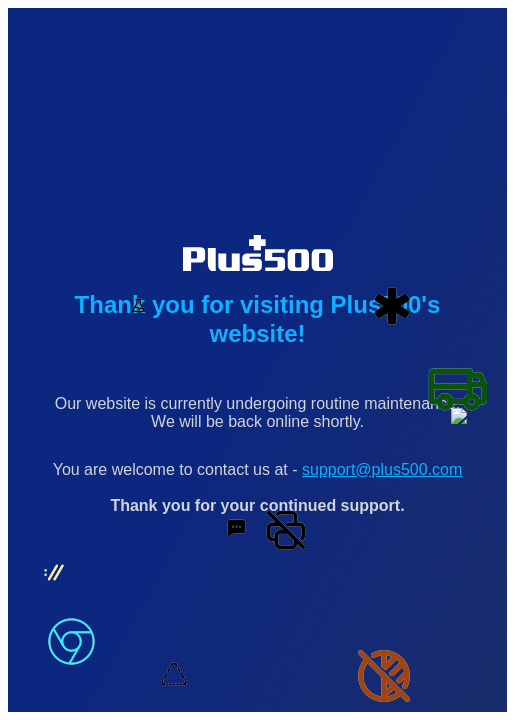 This screenshot has width=515, height=720. Describe the element at coordinates (53, 572) in the screenshot. I see `view protocol or connection settings` at that location.